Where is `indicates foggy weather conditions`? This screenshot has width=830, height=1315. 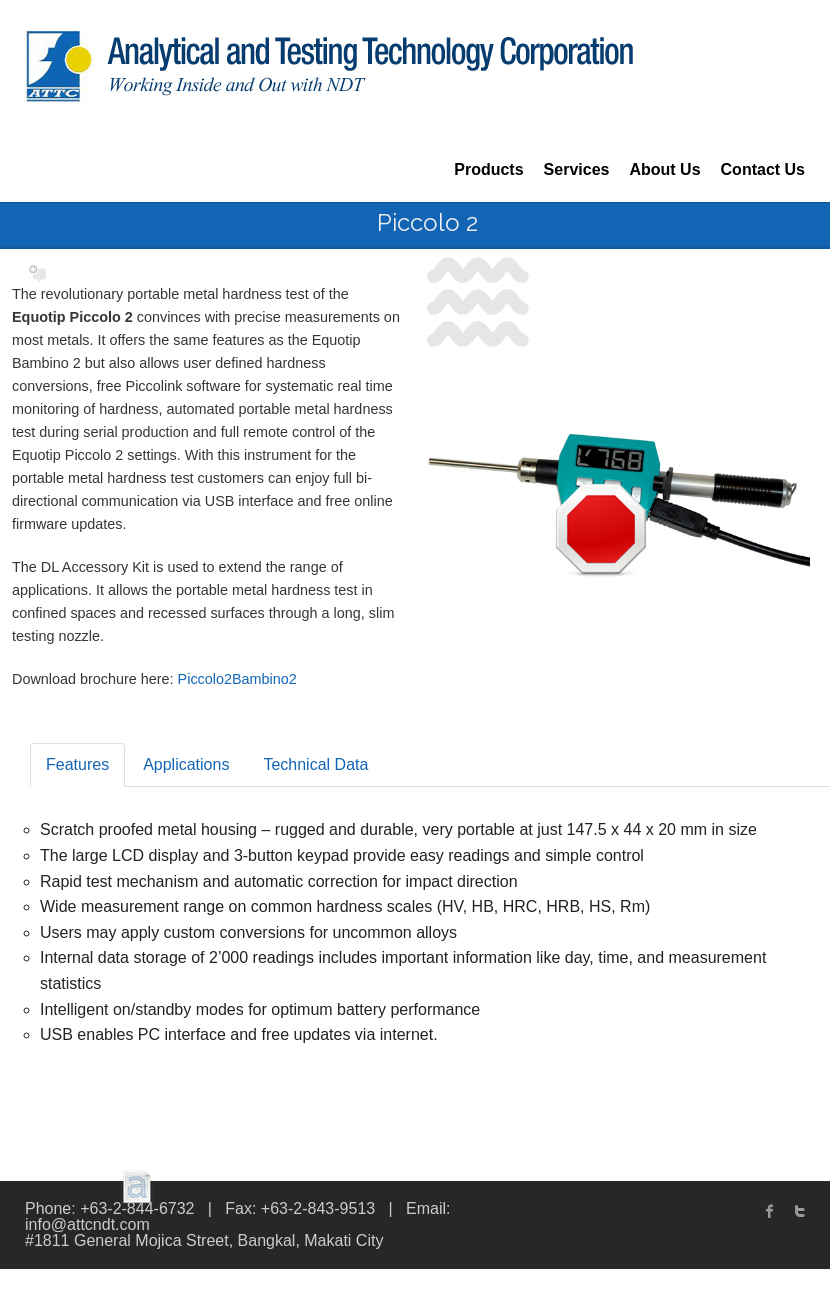 indicates foggy weather conditions is located at coordinates (478, 302).